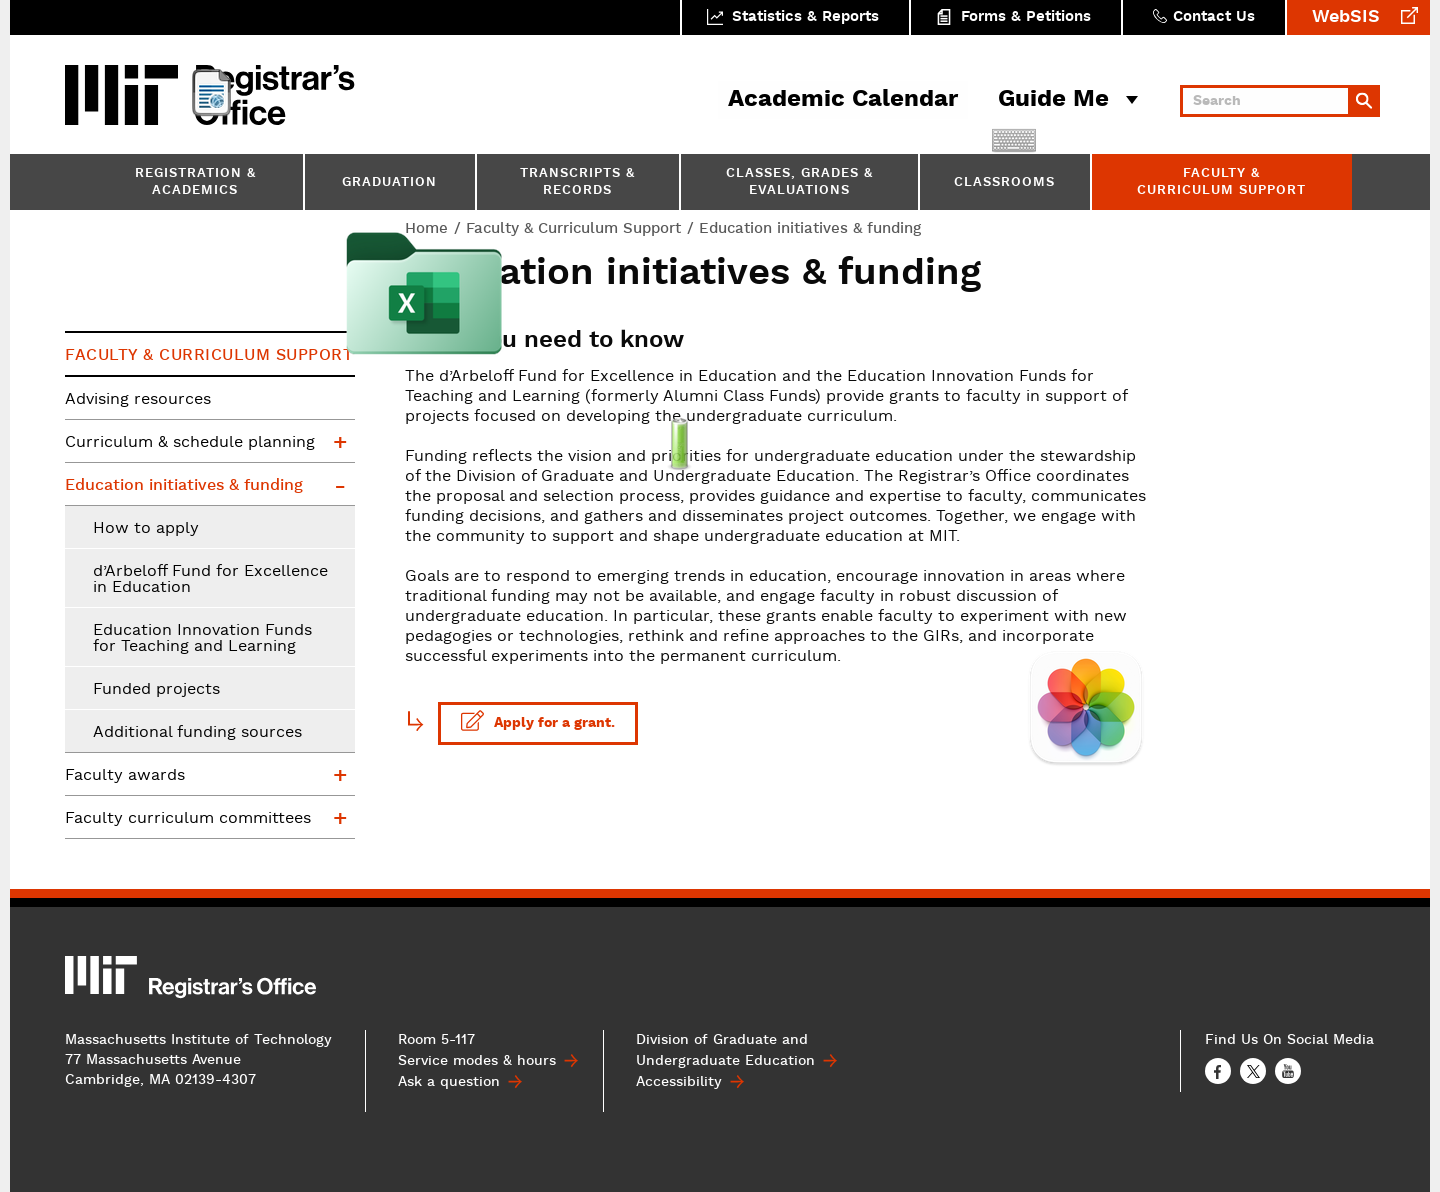 This screenshot has height=1192, width=1440. Describe the element at coordinates (679, 444) in the screenshot. I see `indicates battery is fully charged` at that location.